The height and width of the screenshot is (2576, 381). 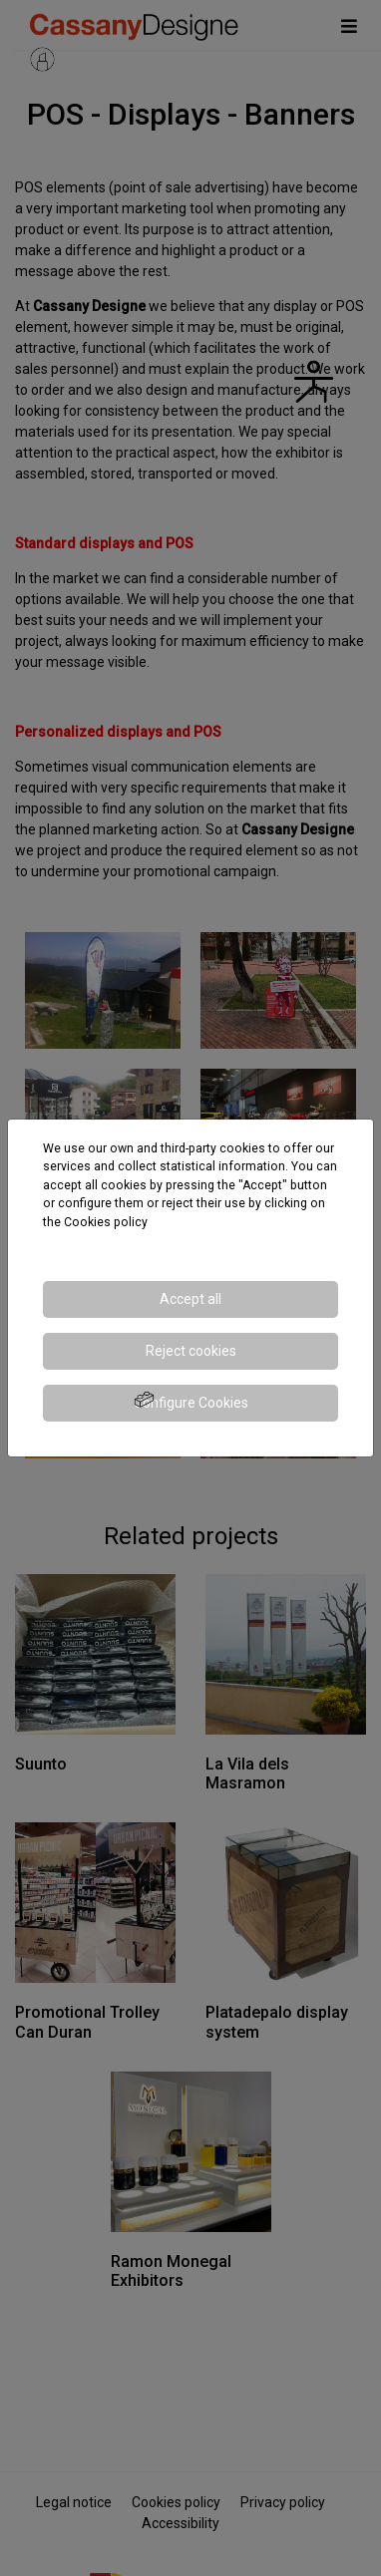 What do you see at coordinates (313, 383) in the screenshot?
I see `access tai chi or meditation exercises` at bounding box center [313, 383].